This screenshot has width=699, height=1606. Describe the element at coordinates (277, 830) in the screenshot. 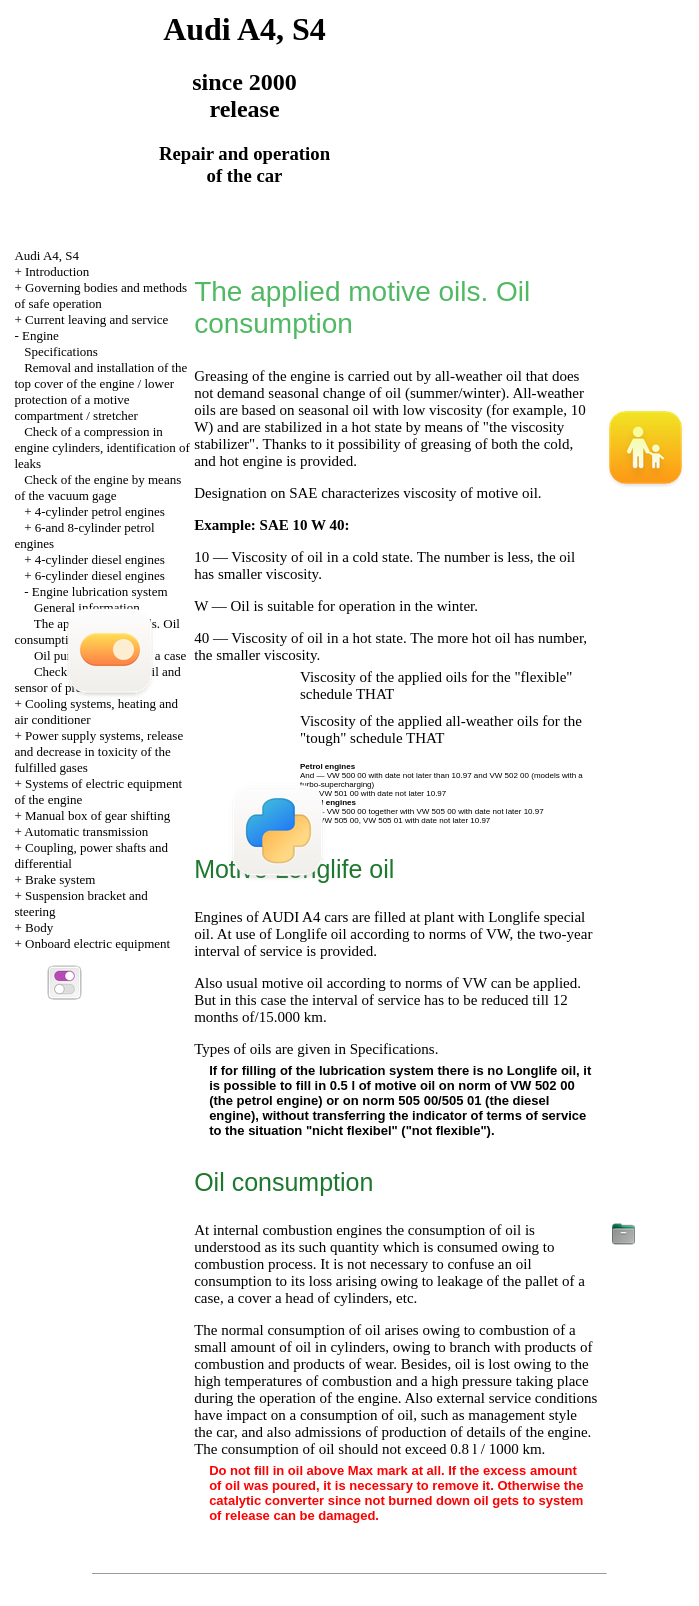

I see `open the Python programming environment` at that location.